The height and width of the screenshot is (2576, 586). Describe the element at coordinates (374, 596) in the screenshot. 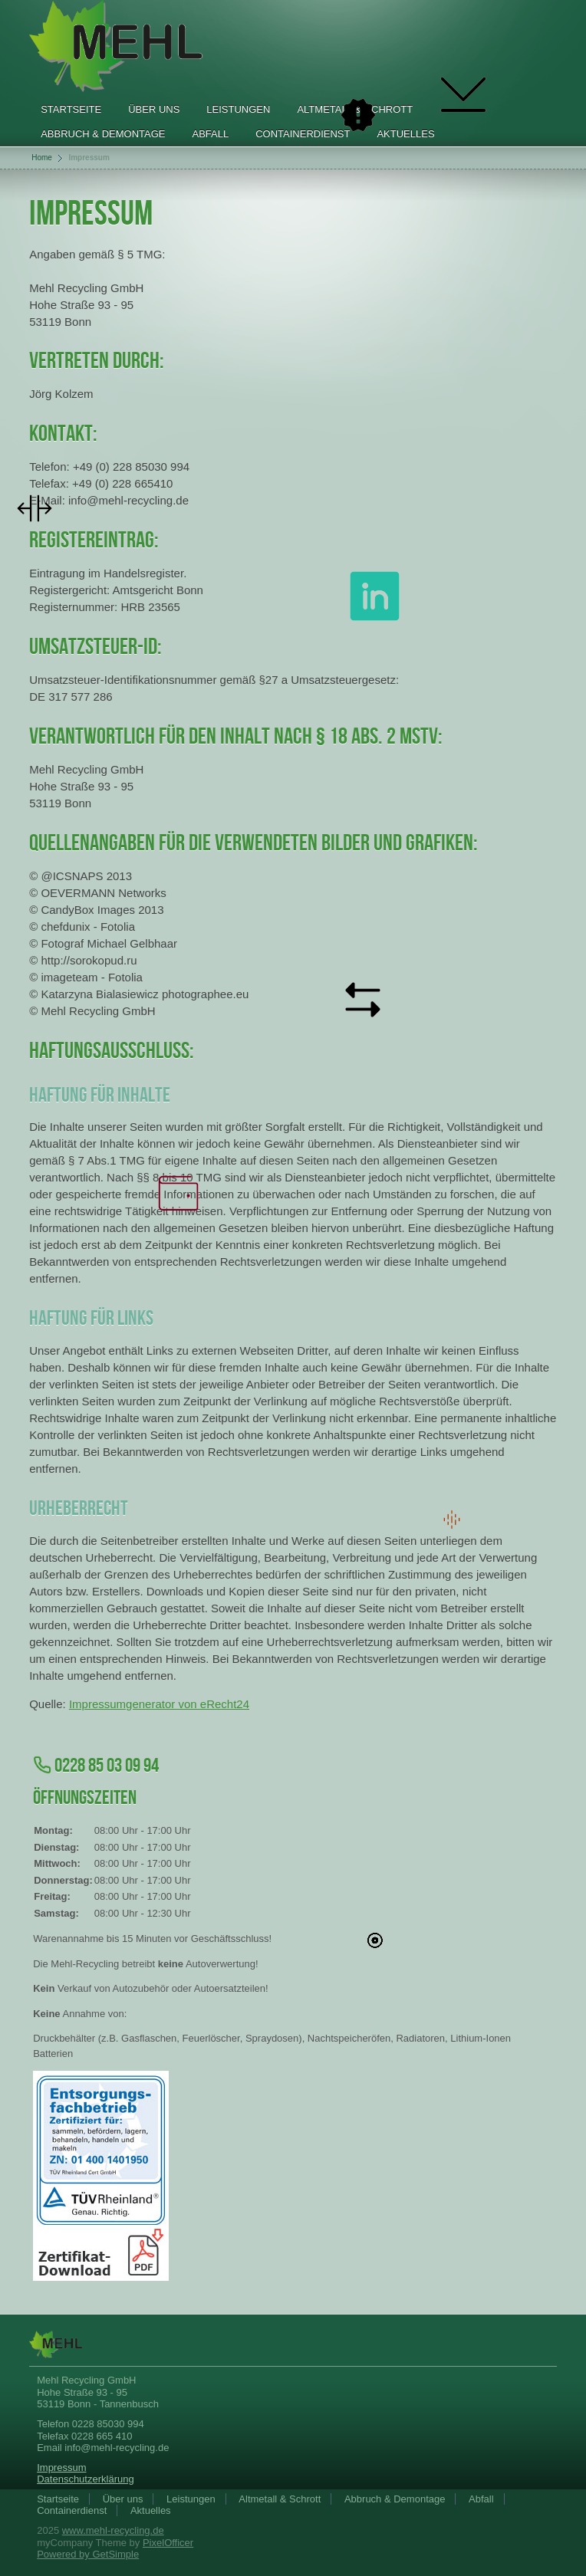

I see `open LinkedIn profile or app` at that location.